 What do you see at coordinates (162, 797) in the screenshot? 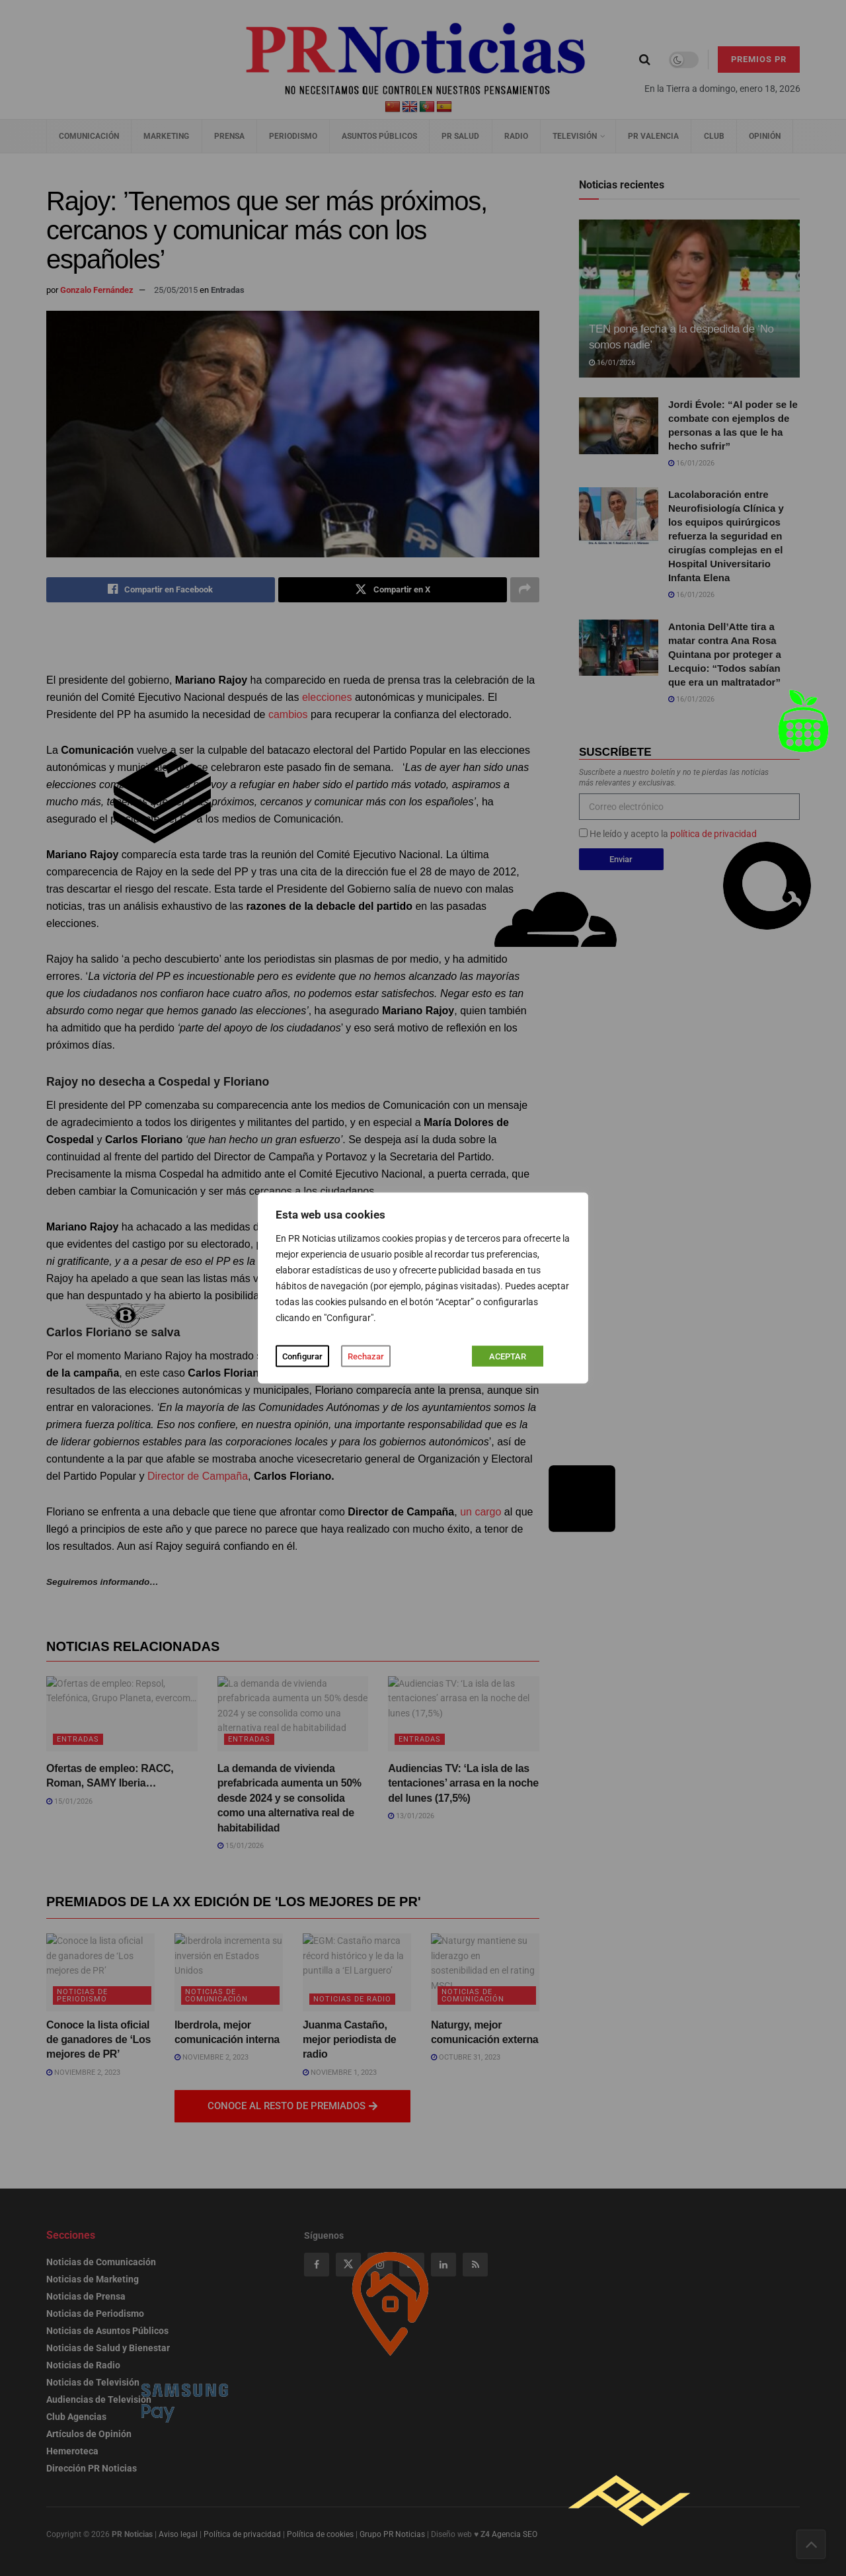
I see `open BookStack documentation platform` at bounding box center [162, 797].